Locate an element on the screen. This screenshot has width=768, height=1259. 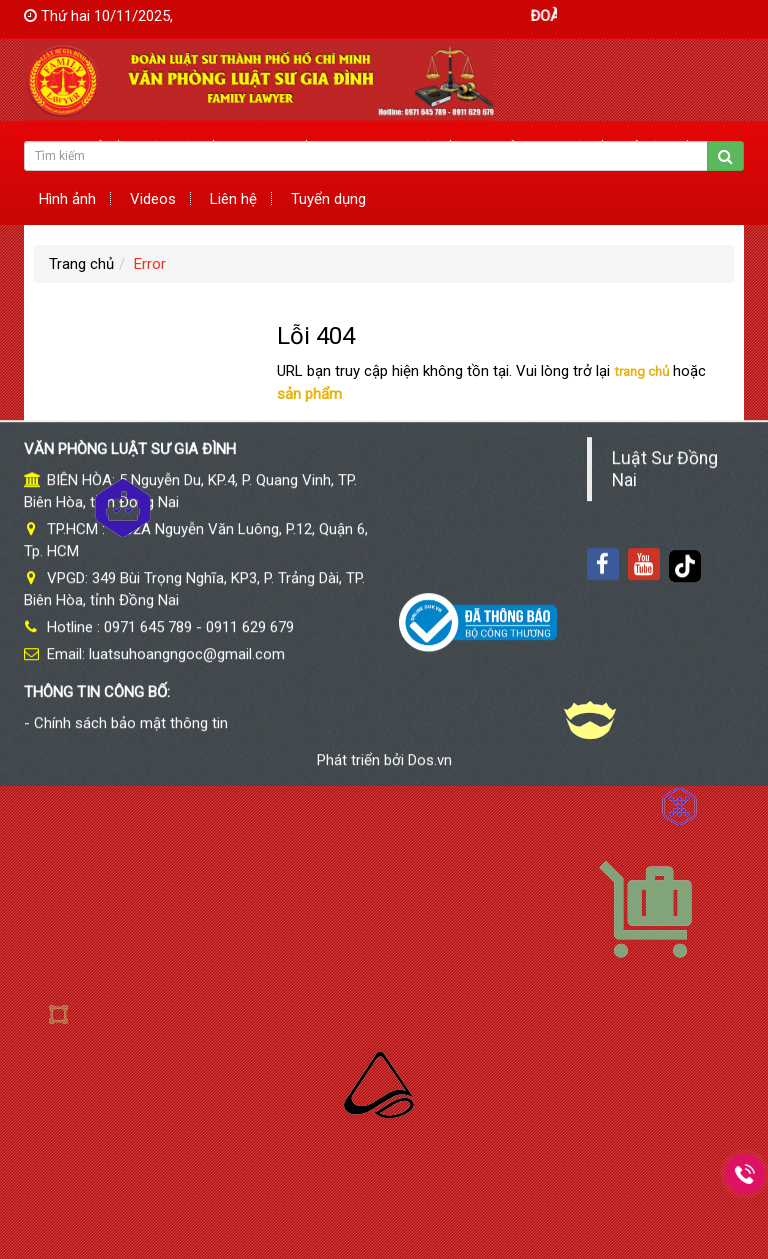
GitHub Dependabot automated dependency updates is located at coordinates (123, 508).